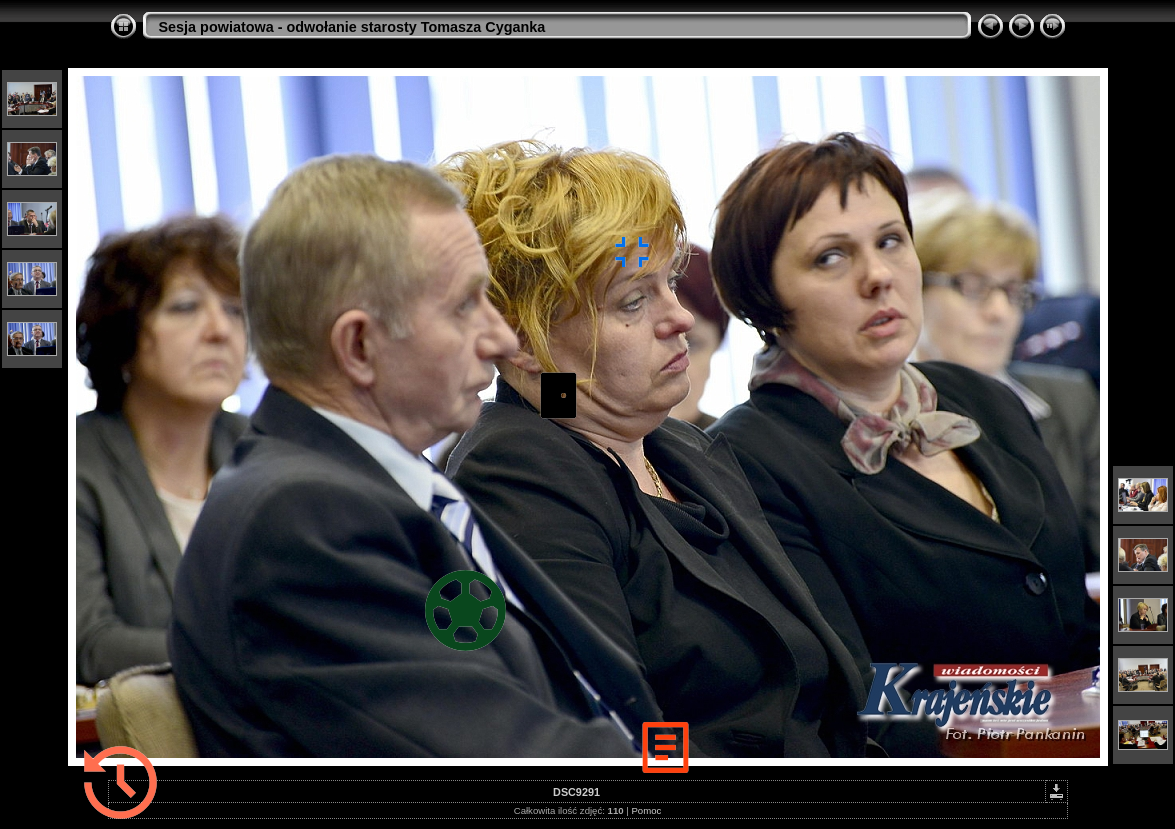  I want to click on access football or soccer content, so click(465, 610).